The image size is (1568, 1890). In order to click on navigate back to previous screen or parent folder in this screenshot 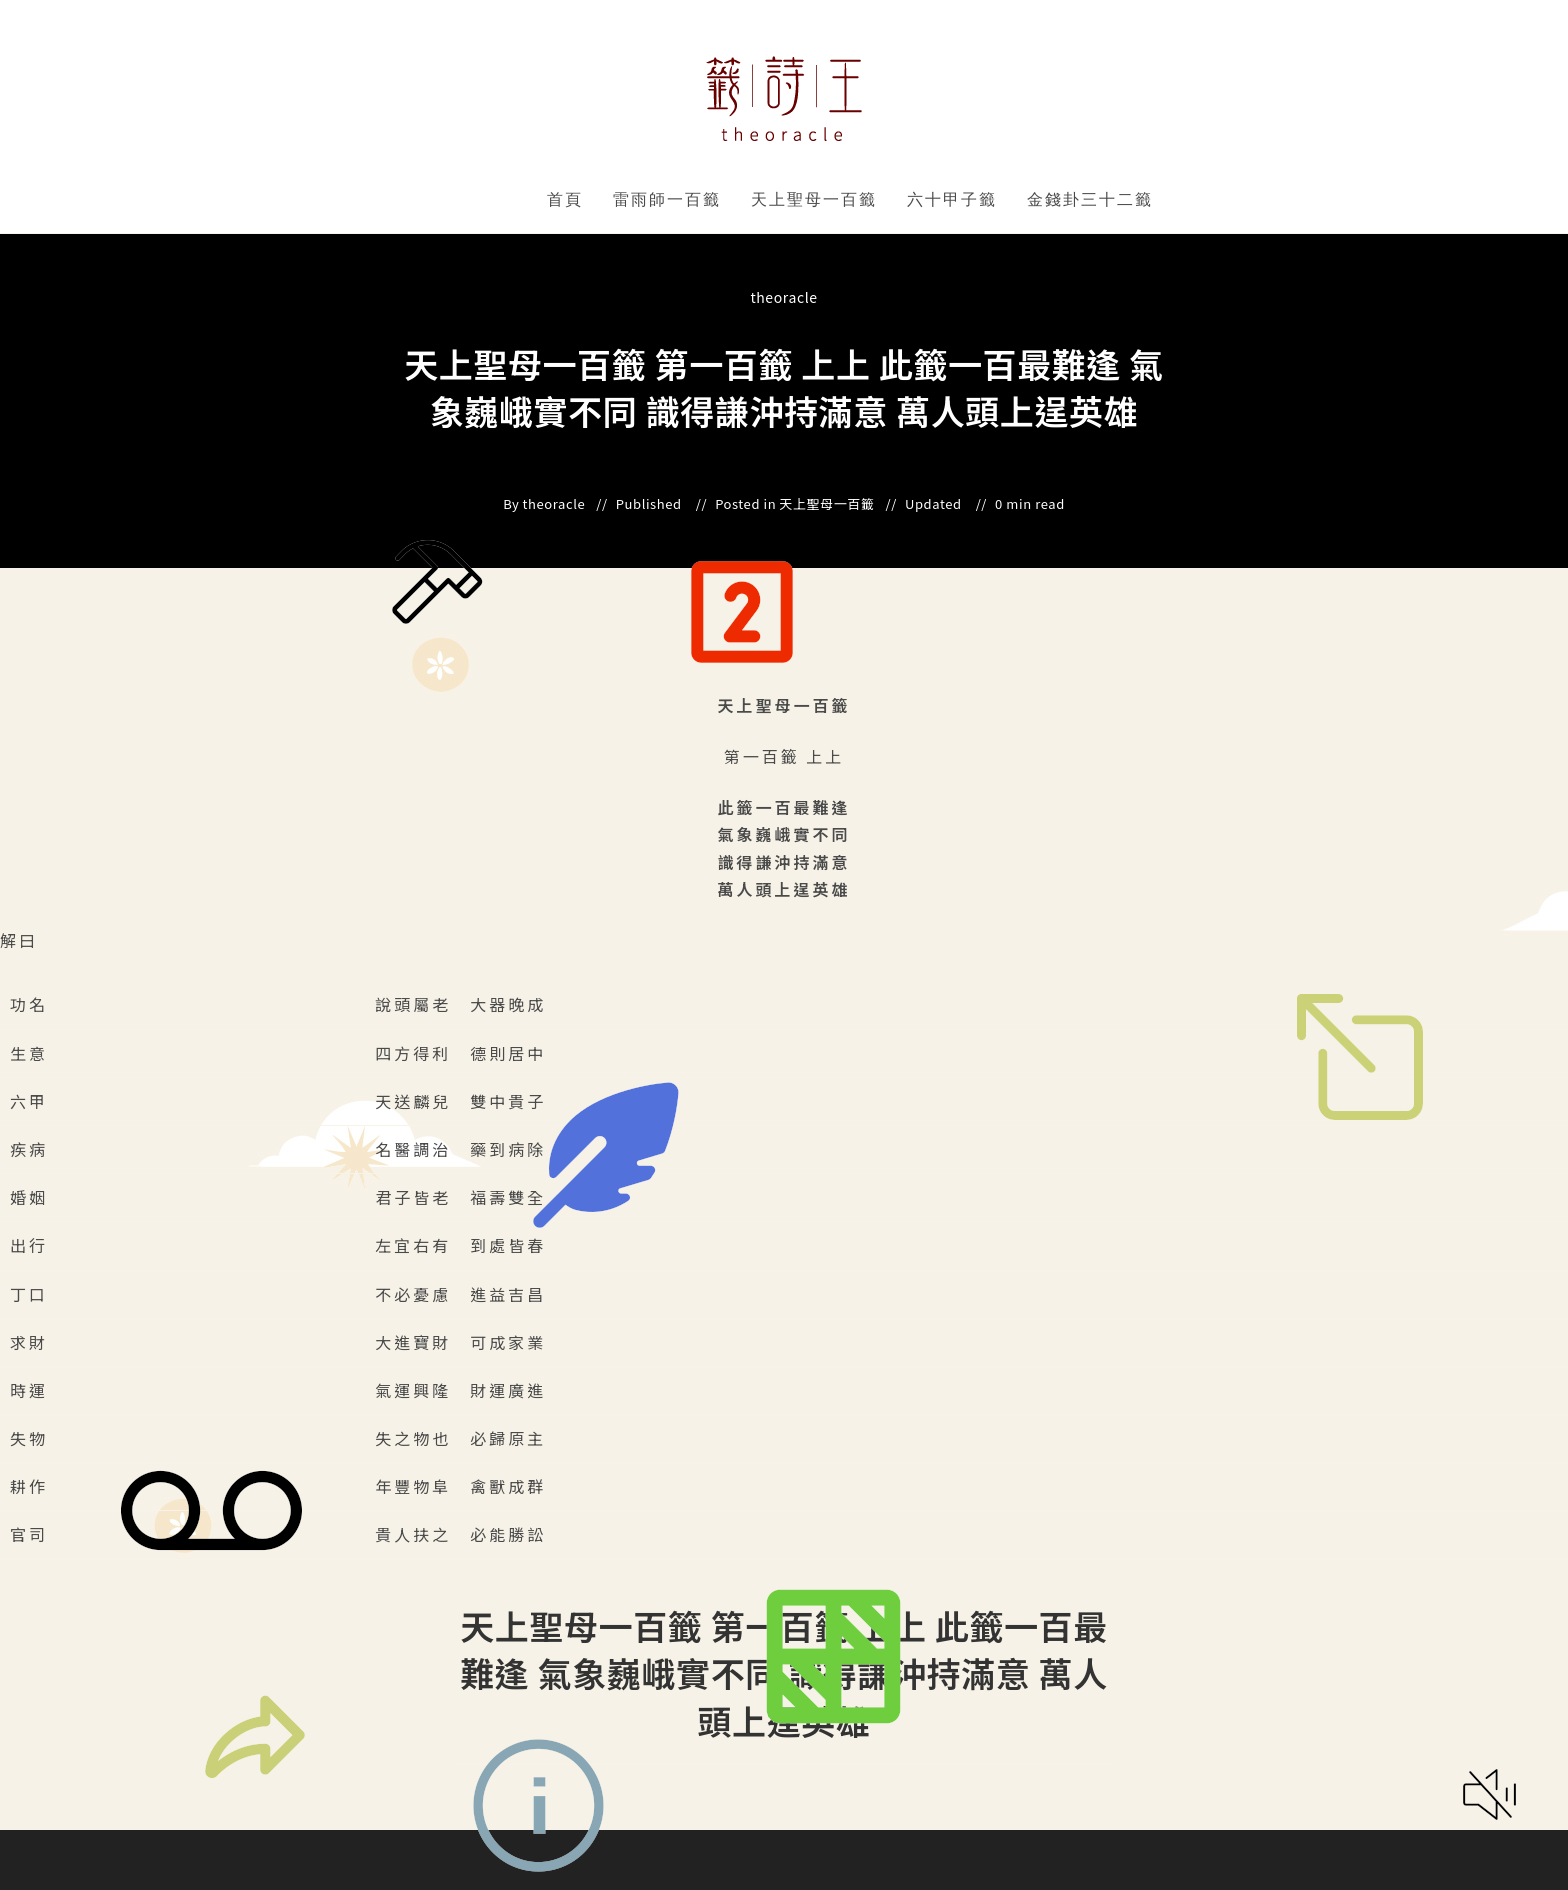, I will do `click(1360, 1057)`.